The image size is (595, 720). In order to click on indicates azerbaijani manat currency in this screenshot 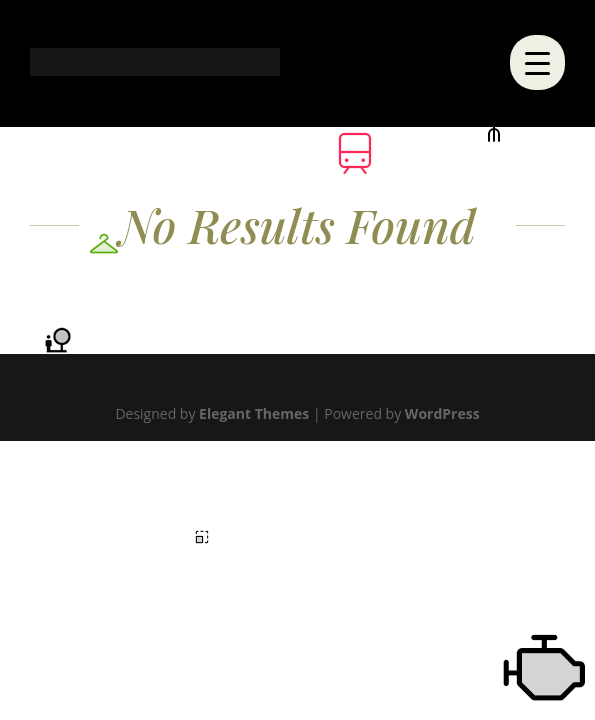, I will do `click(494, 134)`.